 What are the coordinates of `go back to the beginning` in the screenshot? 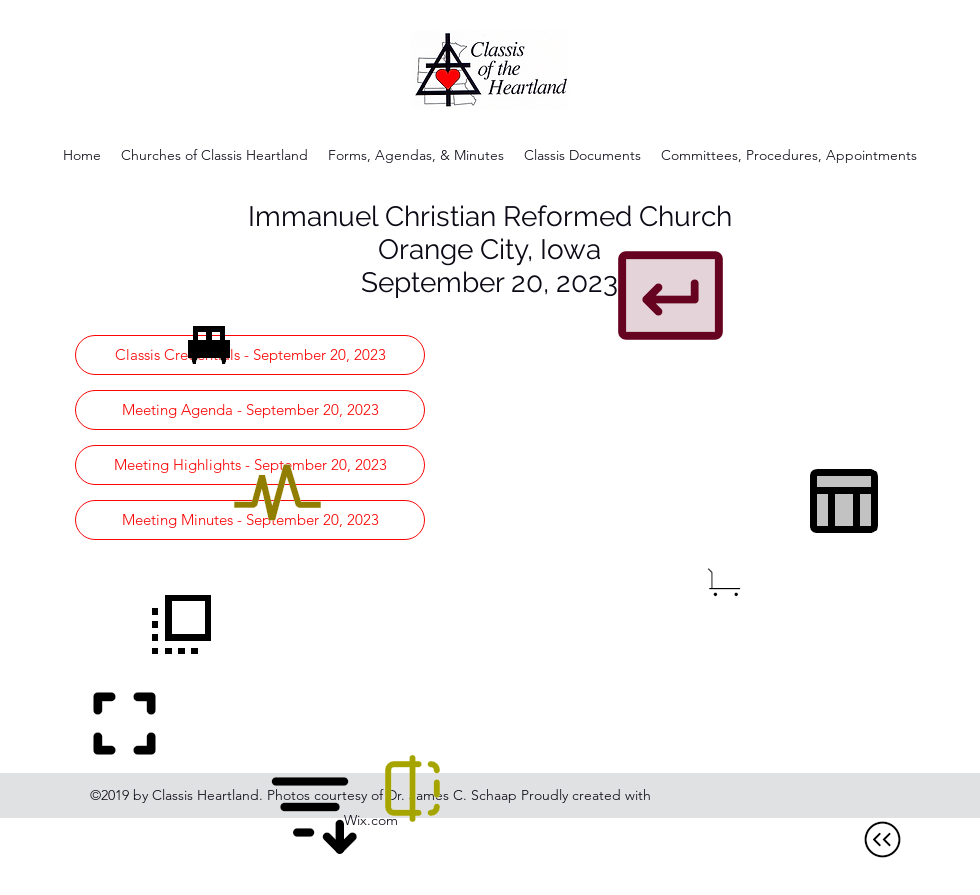 It's located at (882, 839).